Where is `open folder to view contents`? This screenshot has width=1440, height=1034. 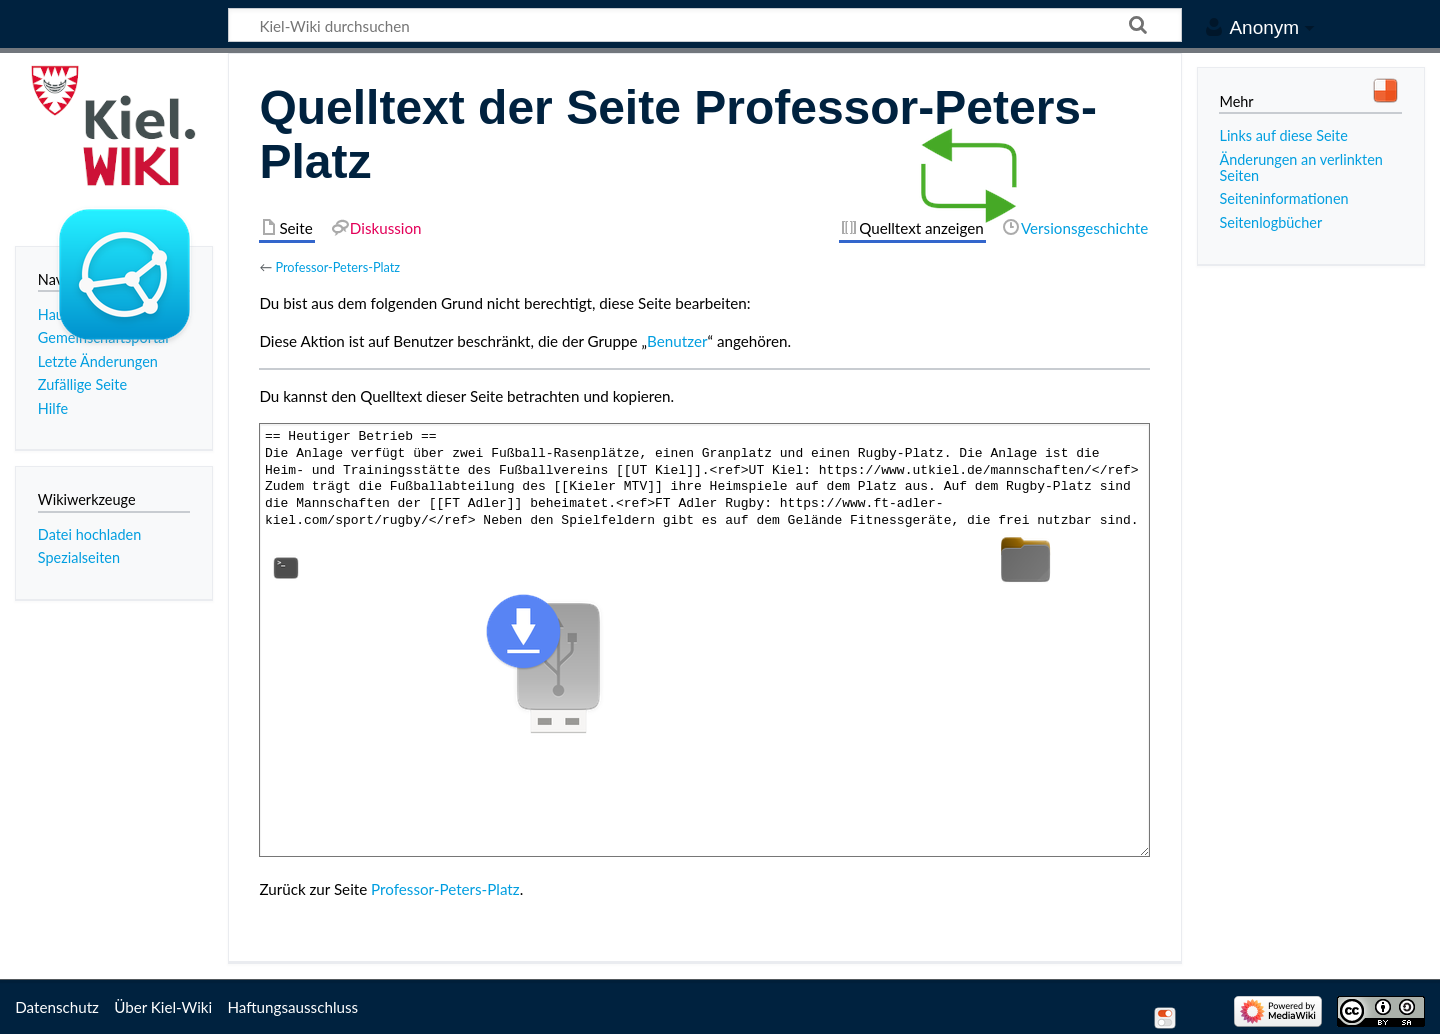 open folder to view contents is located at coordinates (1025, 559).